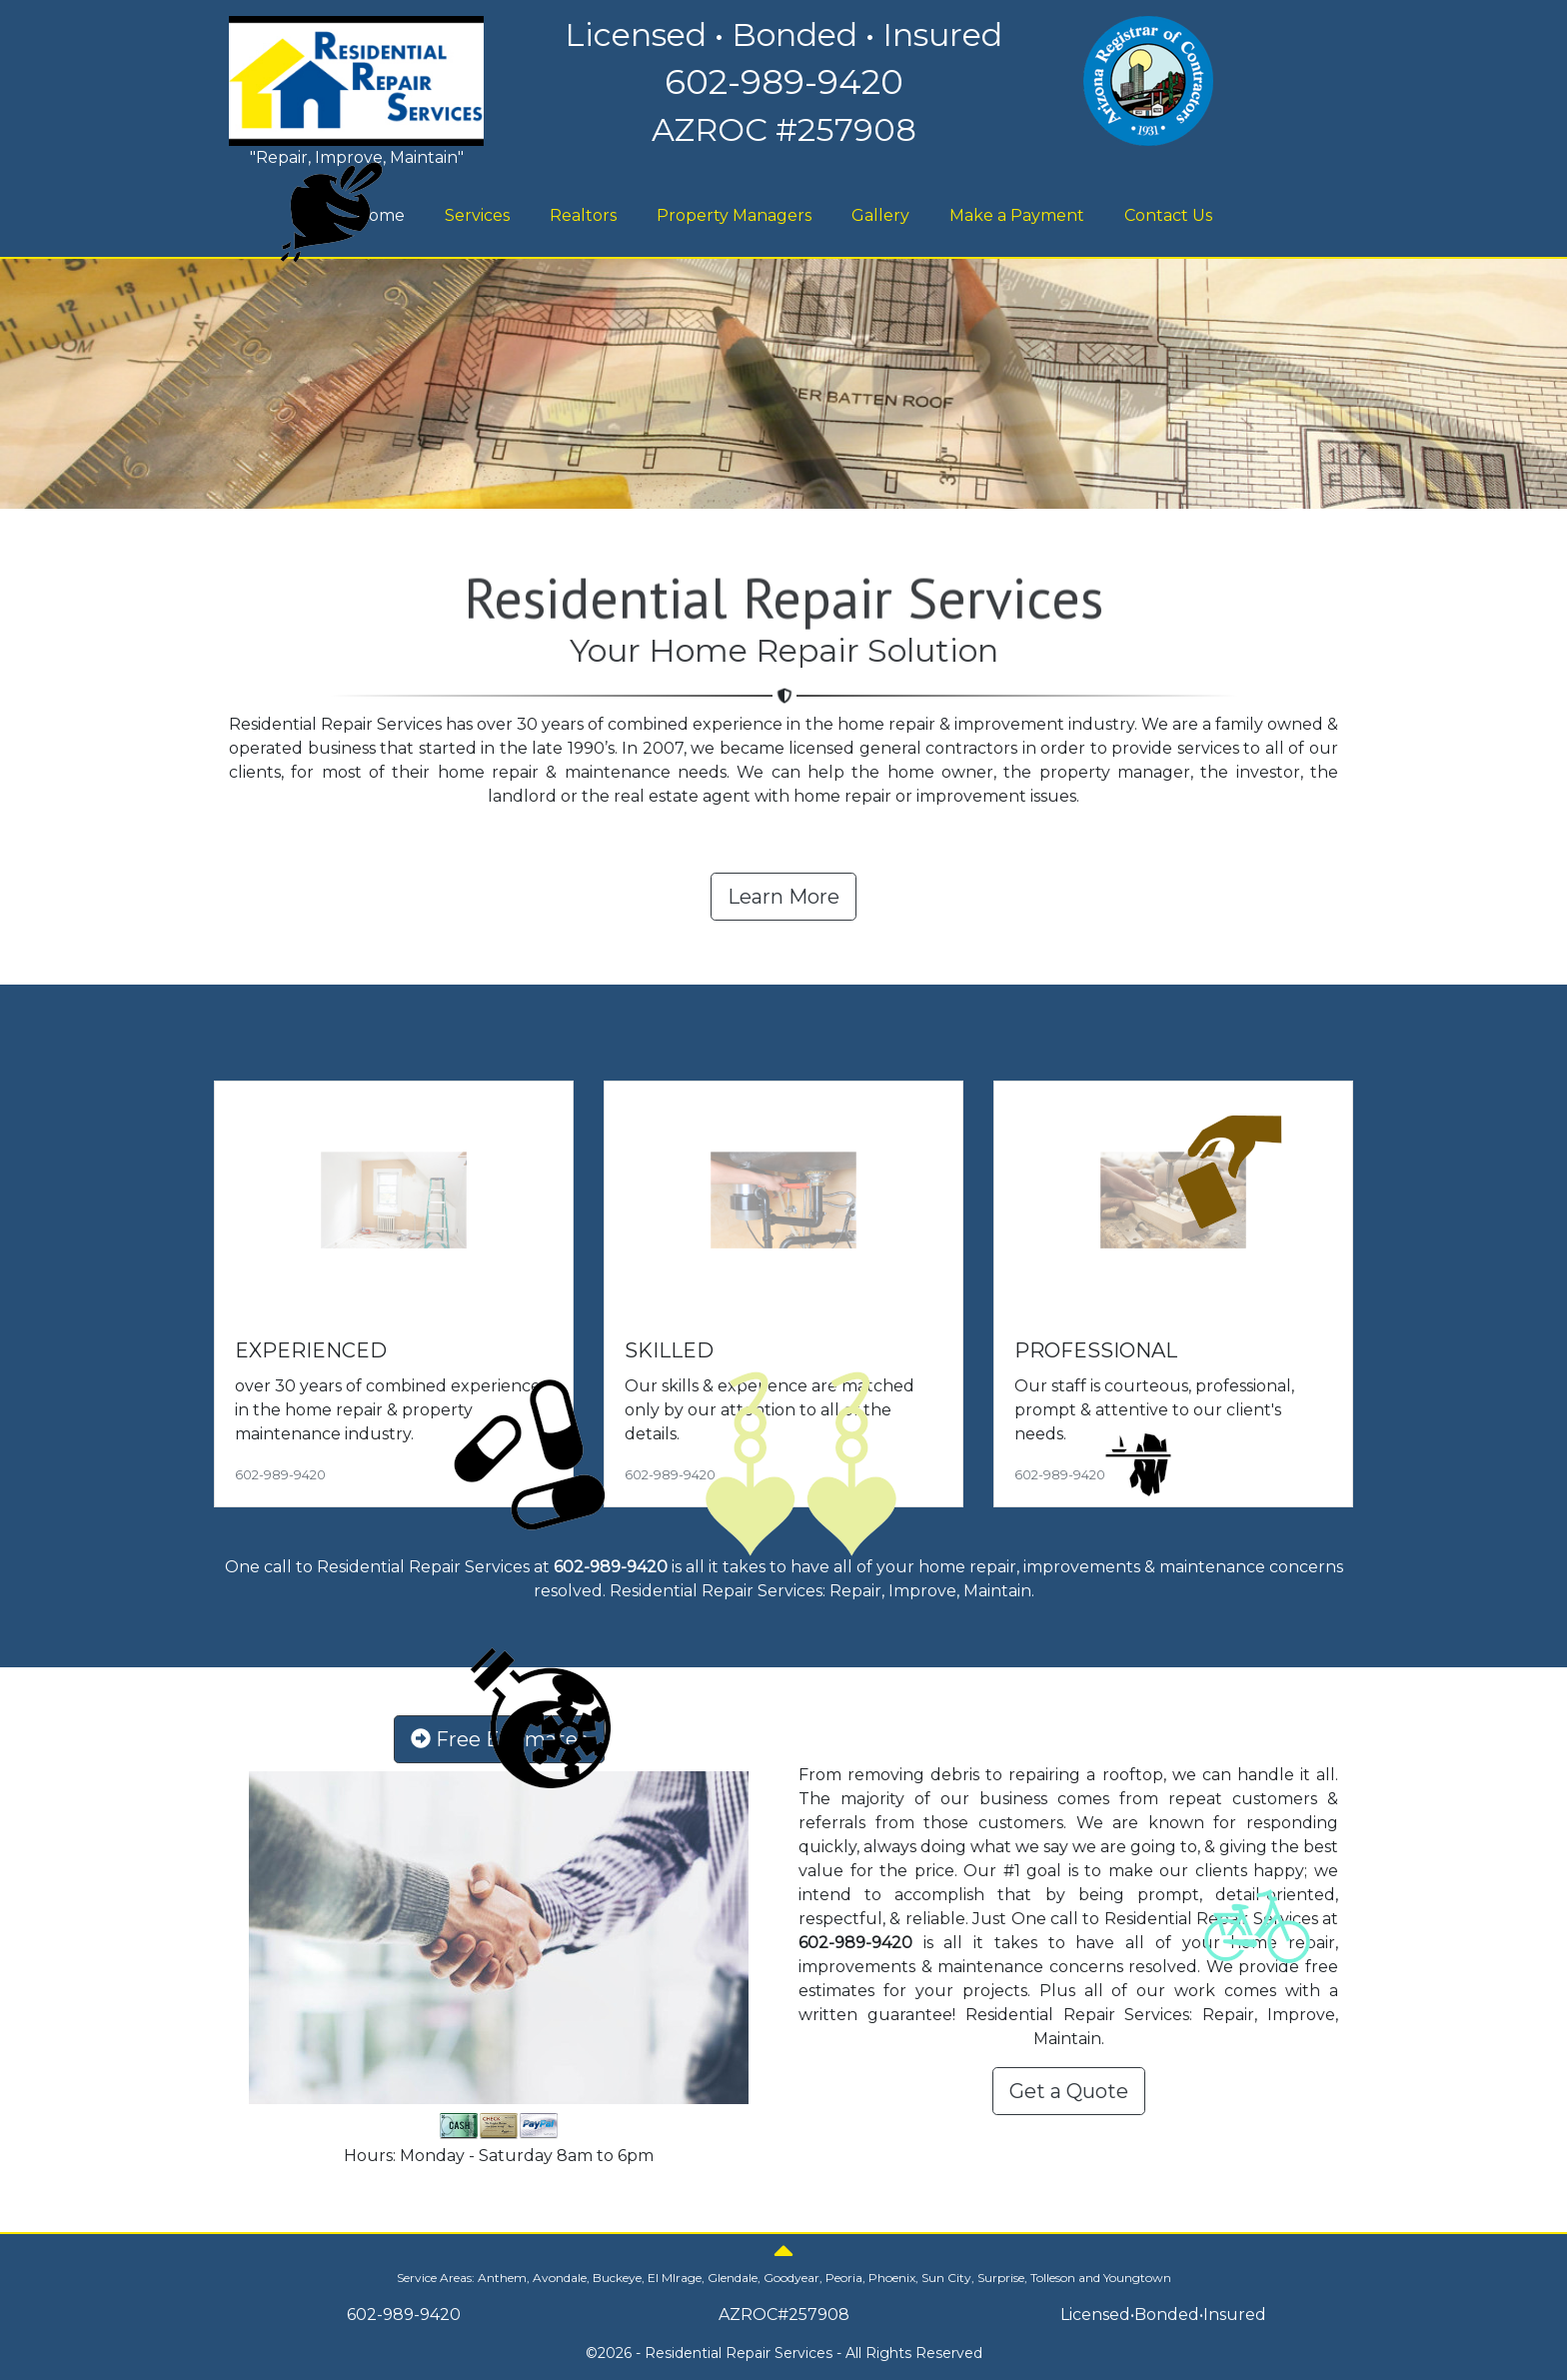  Describe the element at coordinates (331, 212) in the screenshot. I see `indicates beet or root vegetable ingredient` at that location.